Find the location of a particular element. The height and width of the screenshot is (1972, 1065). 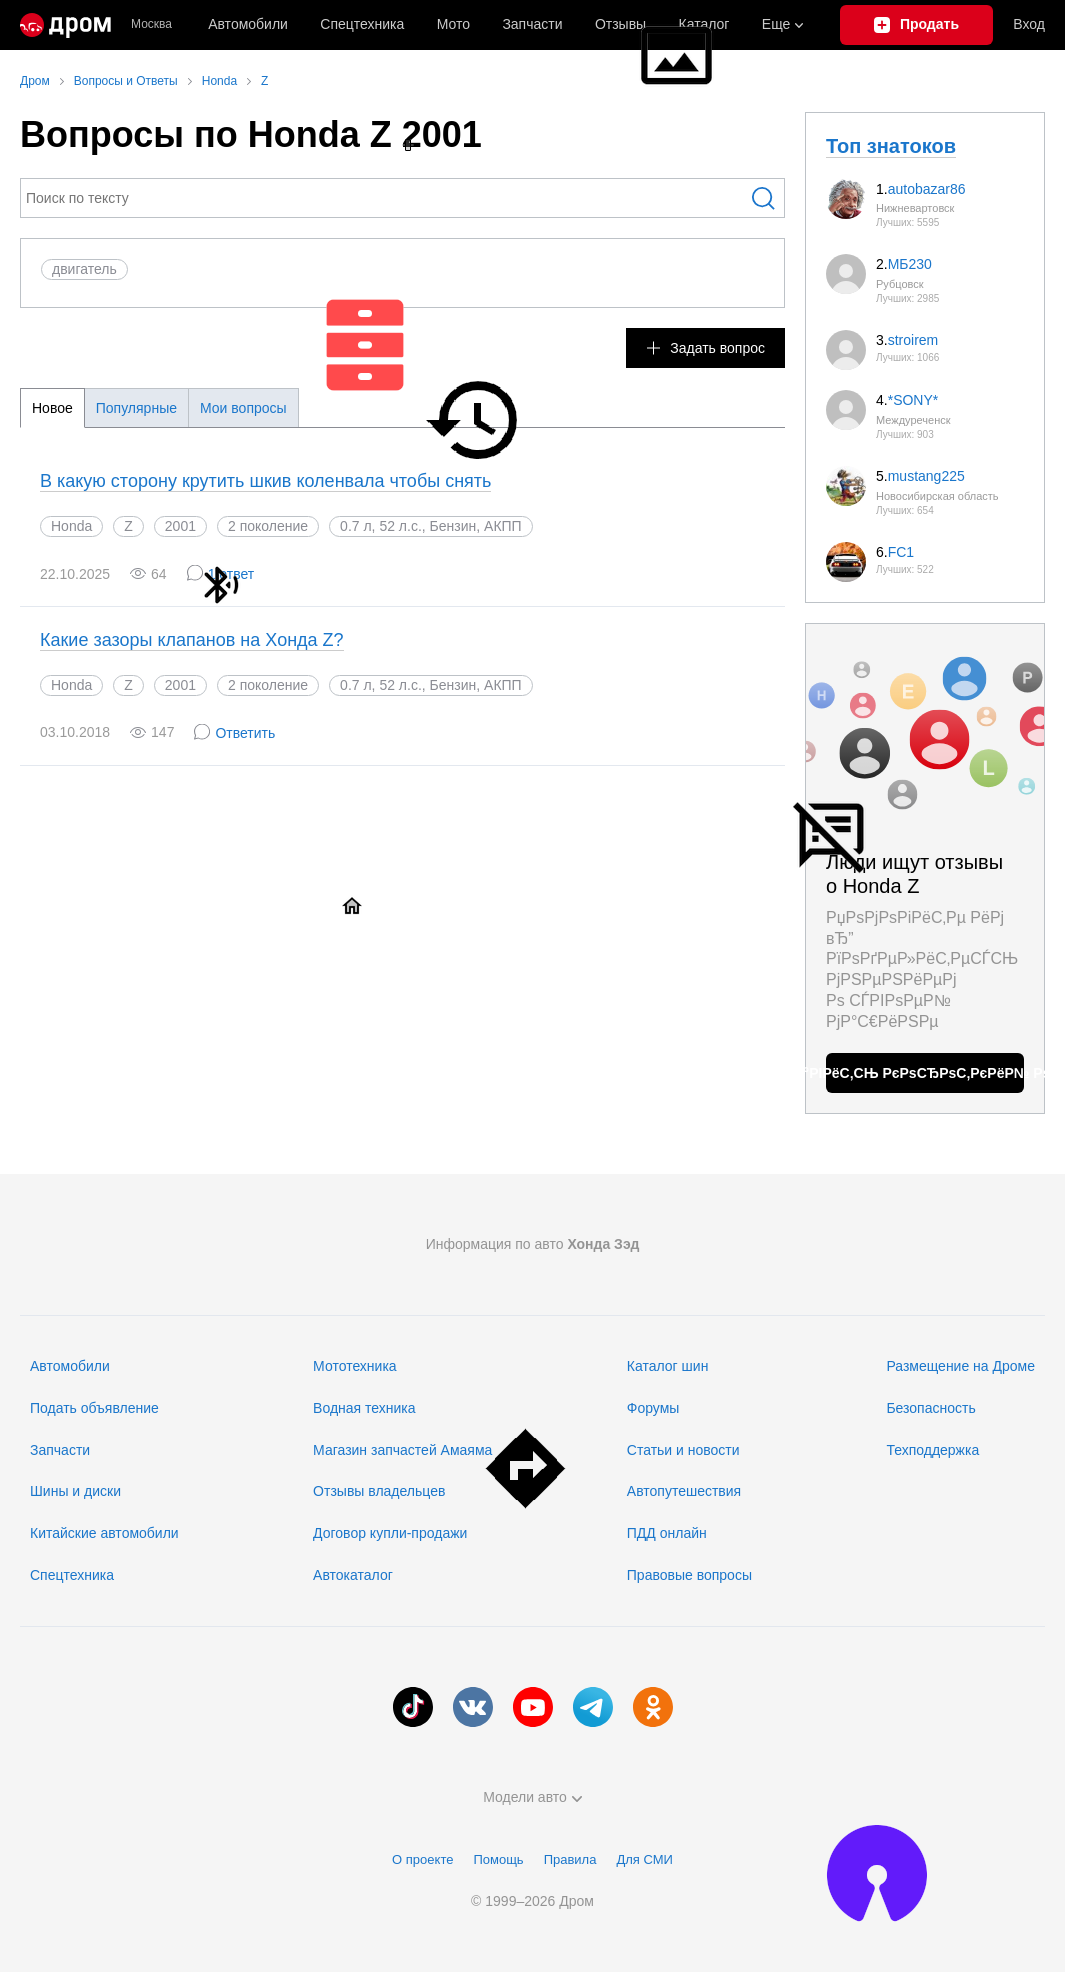

bluetooth audio device connected is located at coordinates (221, 585).